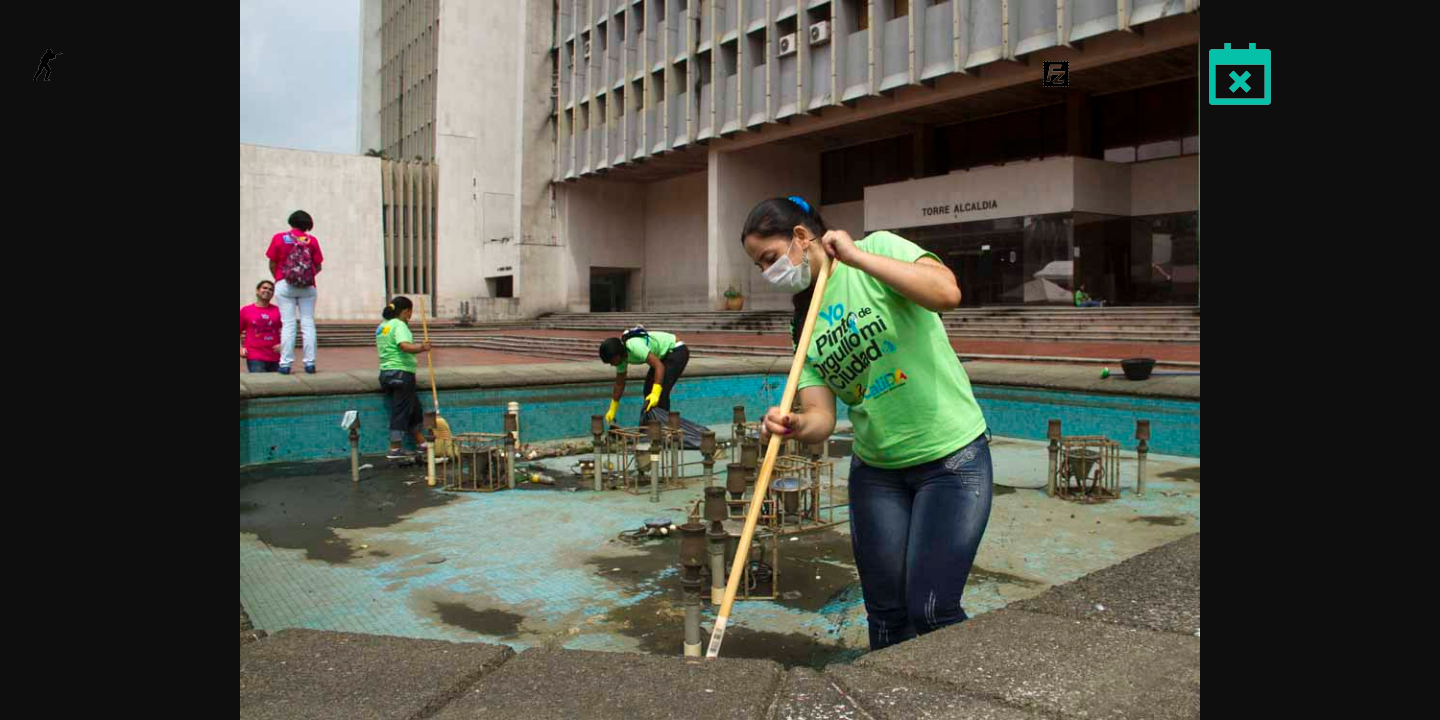 The image size is (1440, 720). Describe the element at coordinates (1056, 74) in the screenshot. I see `open FileZilla FTP client` at that location.